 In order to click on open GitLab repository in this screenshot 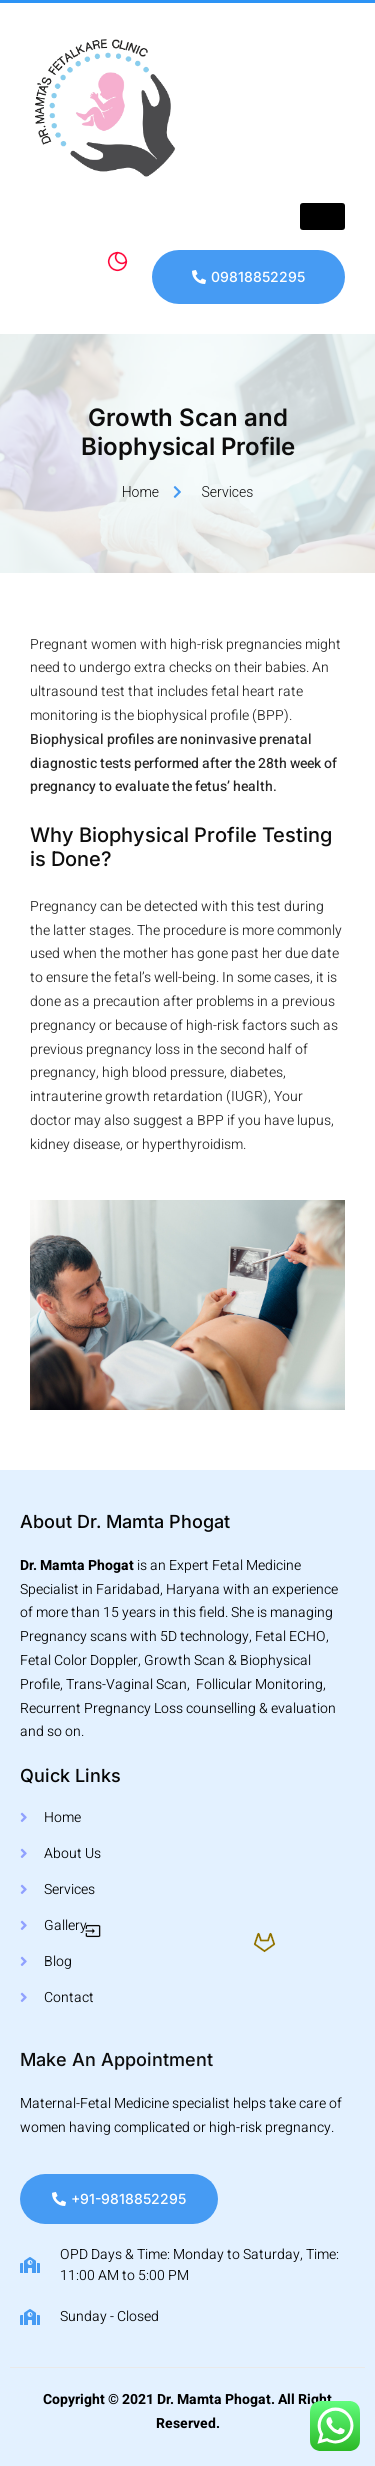, I will do `click(264, 1942)`.